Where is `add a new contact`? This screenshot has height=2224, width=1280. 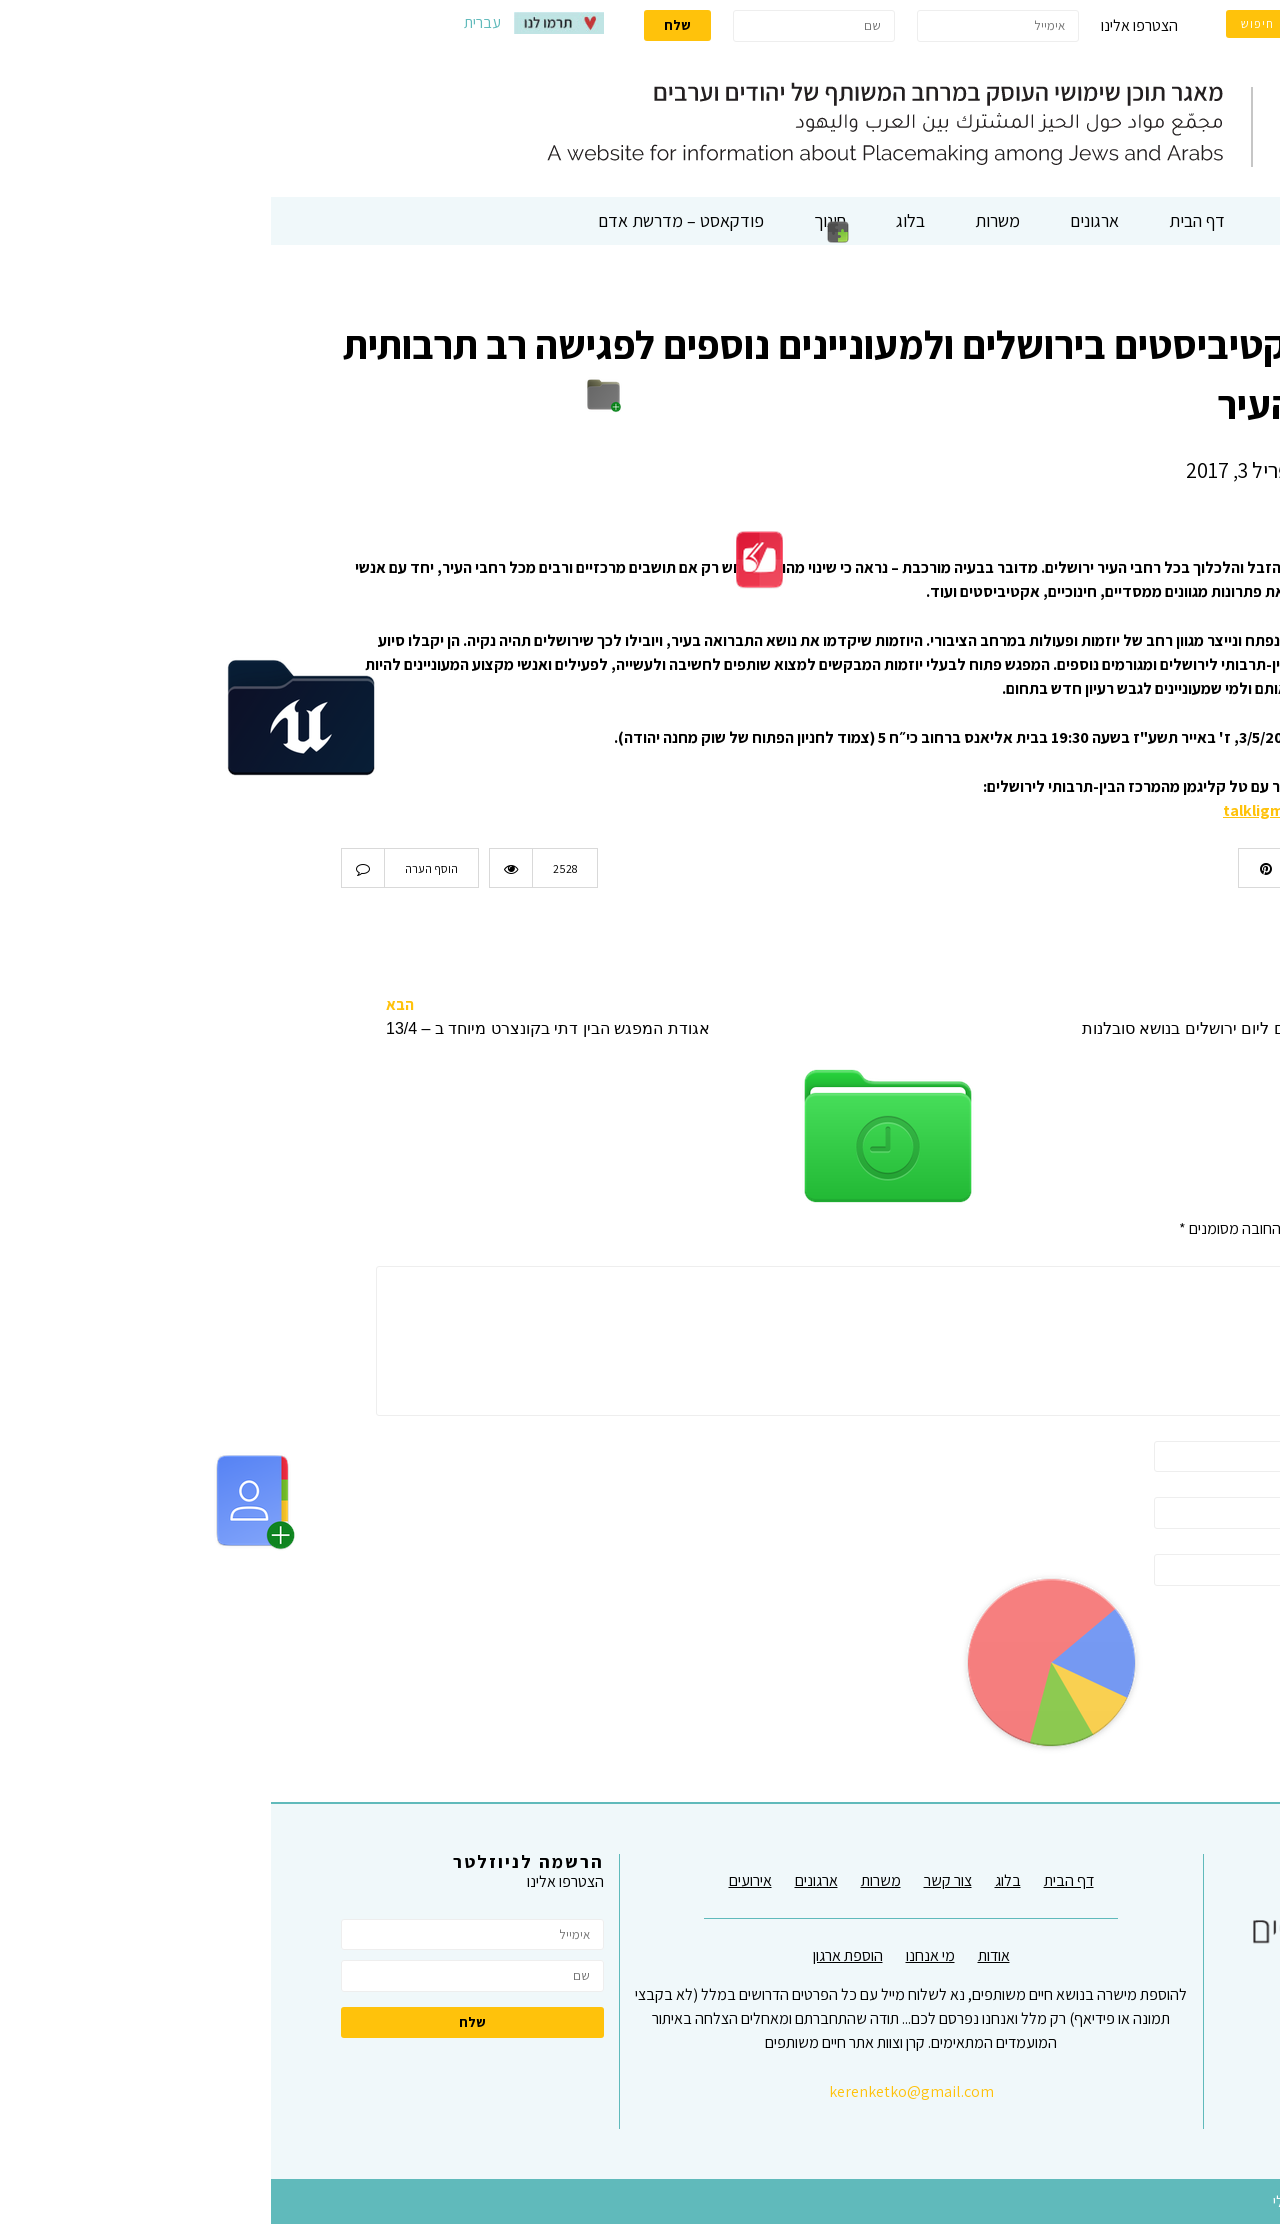
add a new contact is located at coordinates (252, 1500).